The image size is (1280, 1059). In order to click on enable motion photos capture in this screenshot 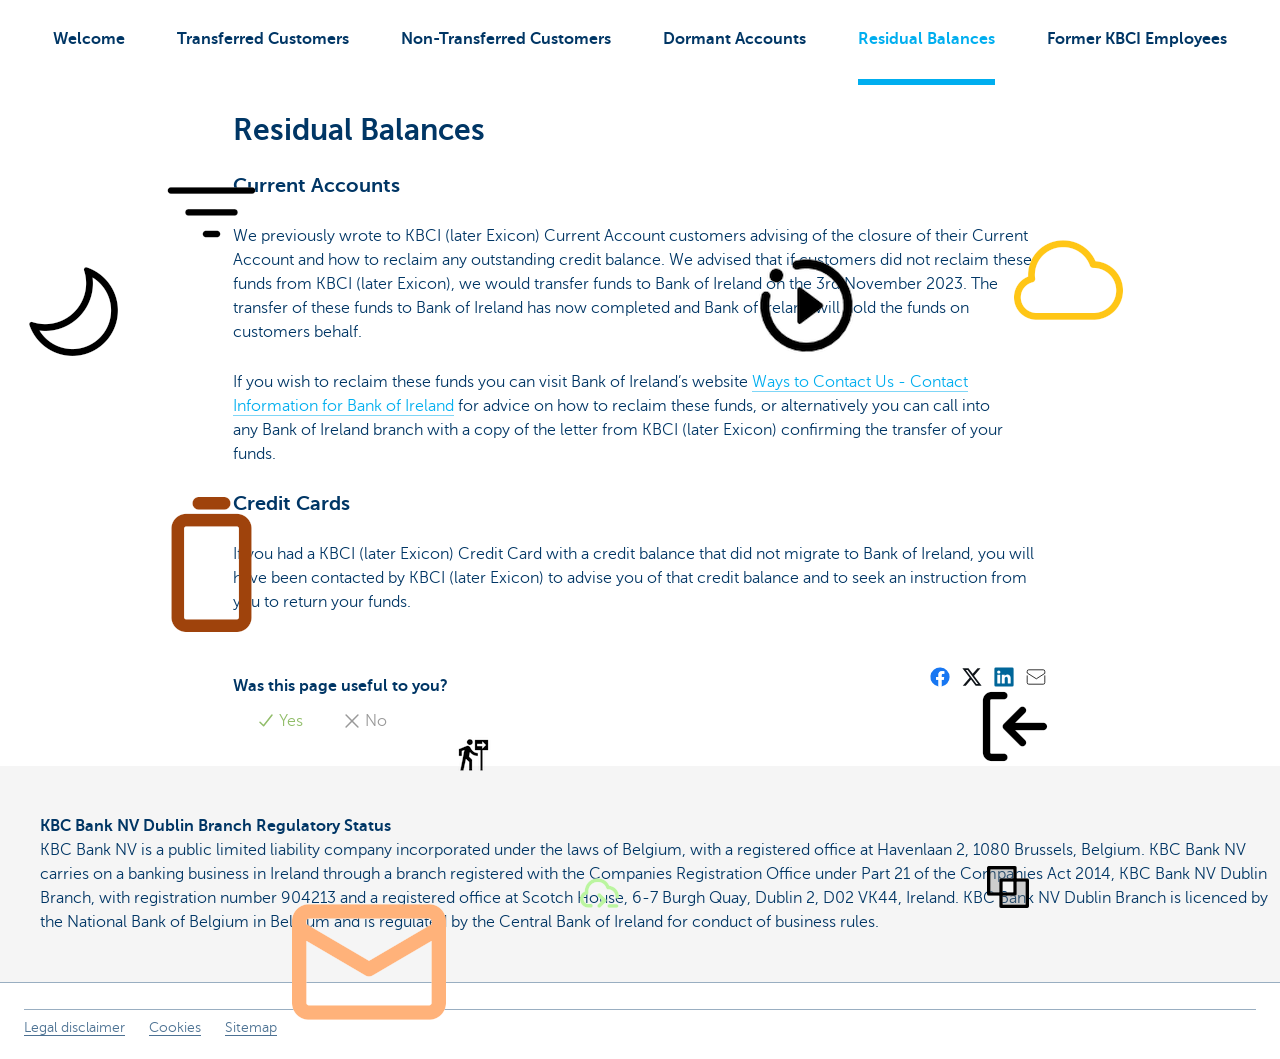, I will do `click(806, 305)`.